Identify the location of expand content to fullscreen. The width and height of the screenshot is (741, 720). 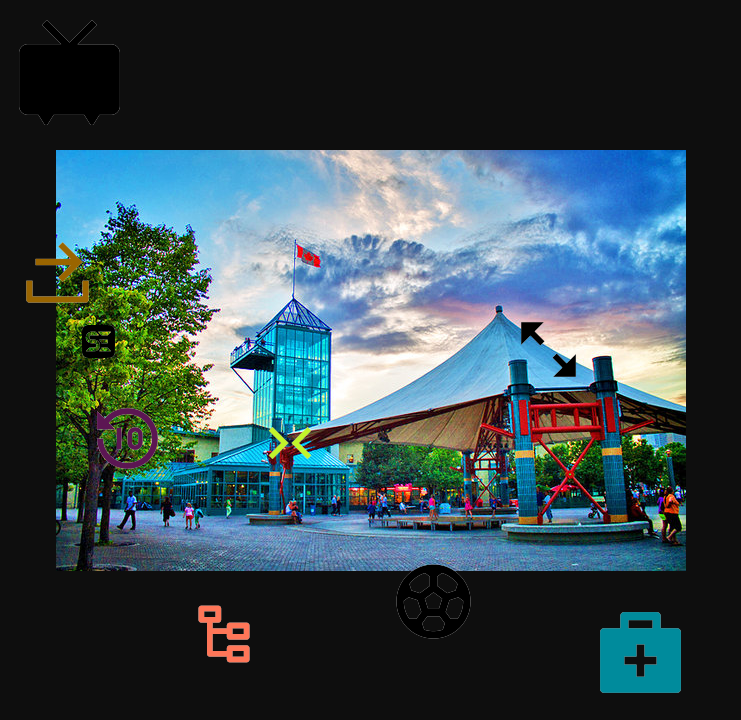
(548, 349).